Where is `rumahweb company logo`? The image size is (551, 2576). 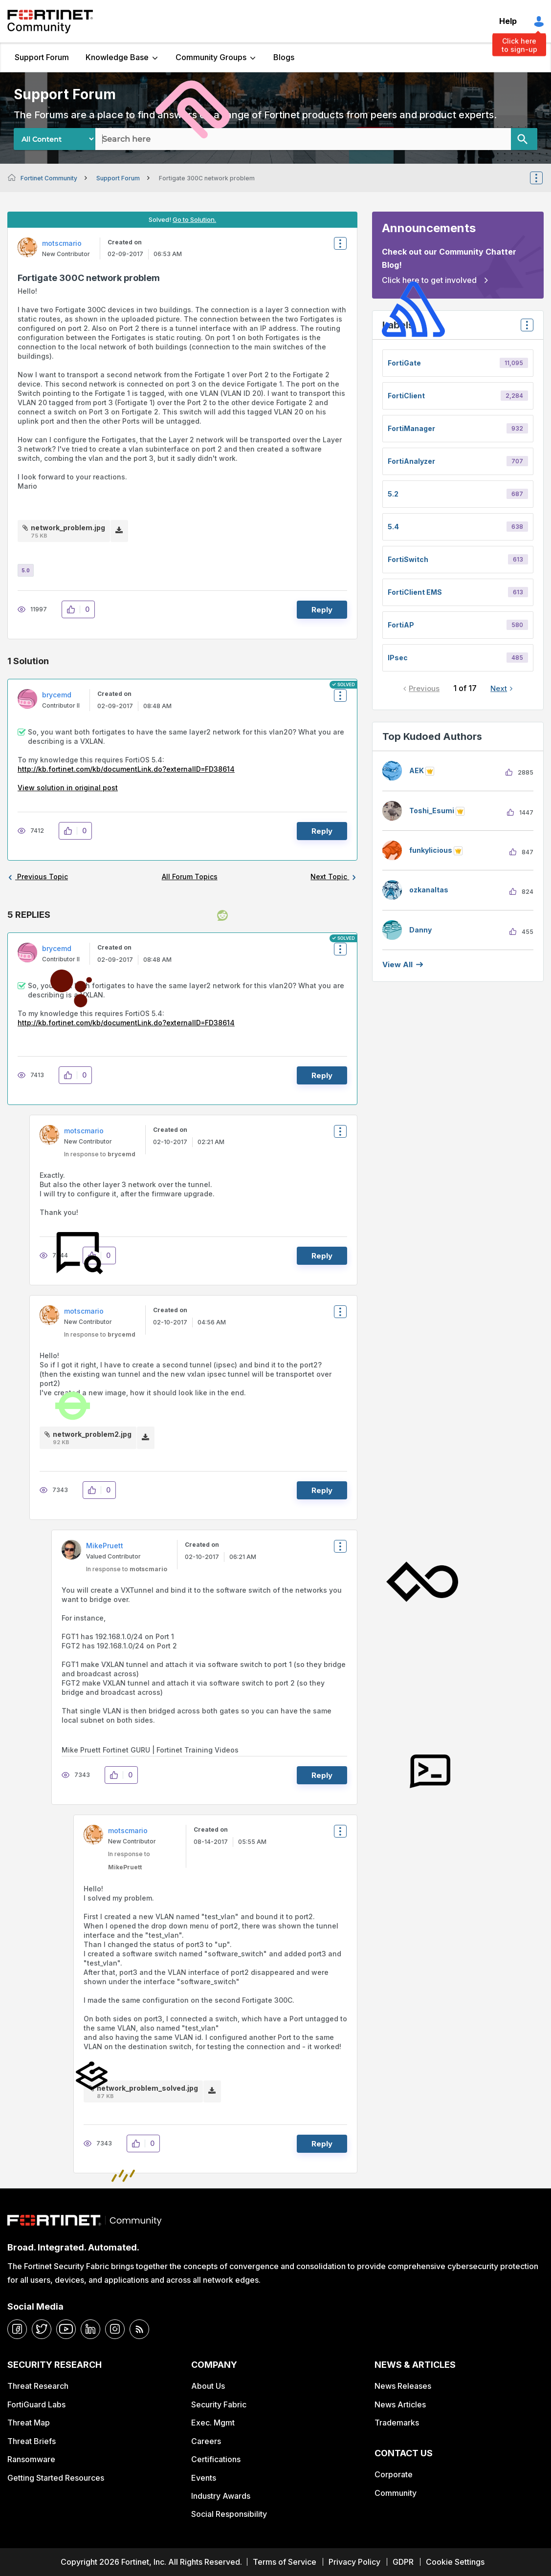 rumahweb company logo is located at coordinates (193, 109).